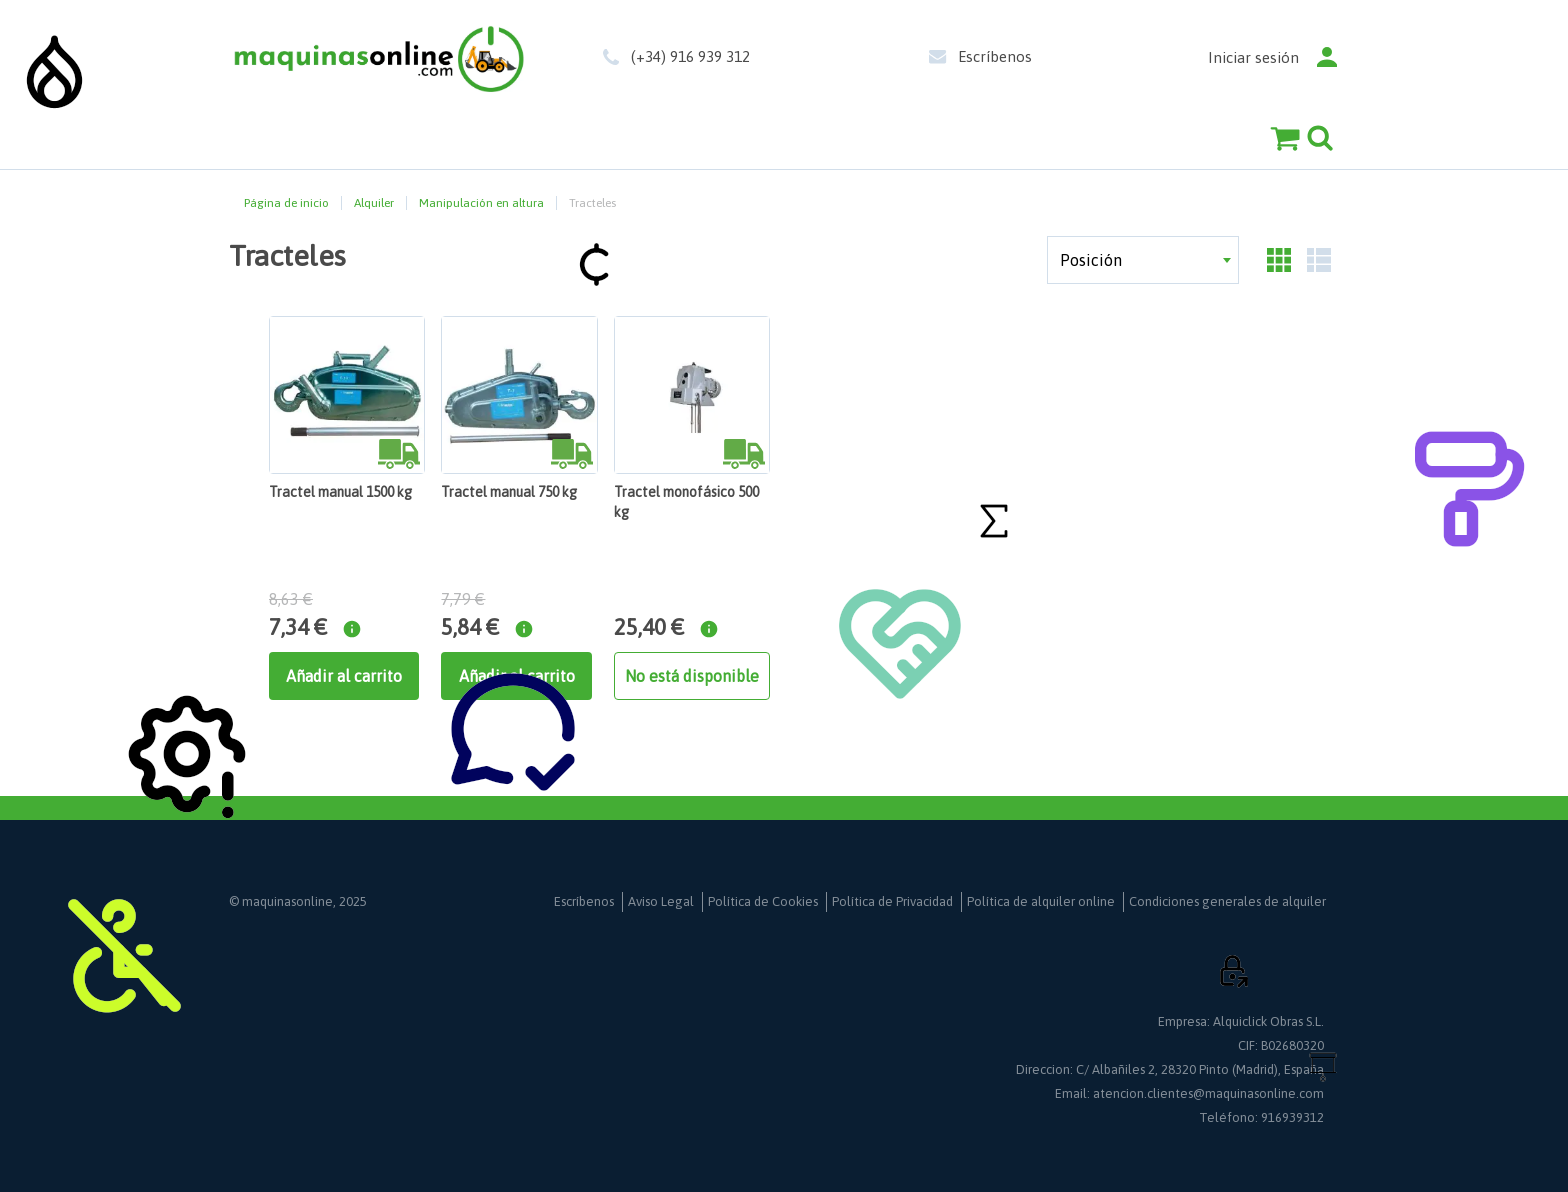  What do you see at coordinates (994, 521) in the screenshot?
I see `calculate sum or total of selected values` at bounding box center [994, 521].